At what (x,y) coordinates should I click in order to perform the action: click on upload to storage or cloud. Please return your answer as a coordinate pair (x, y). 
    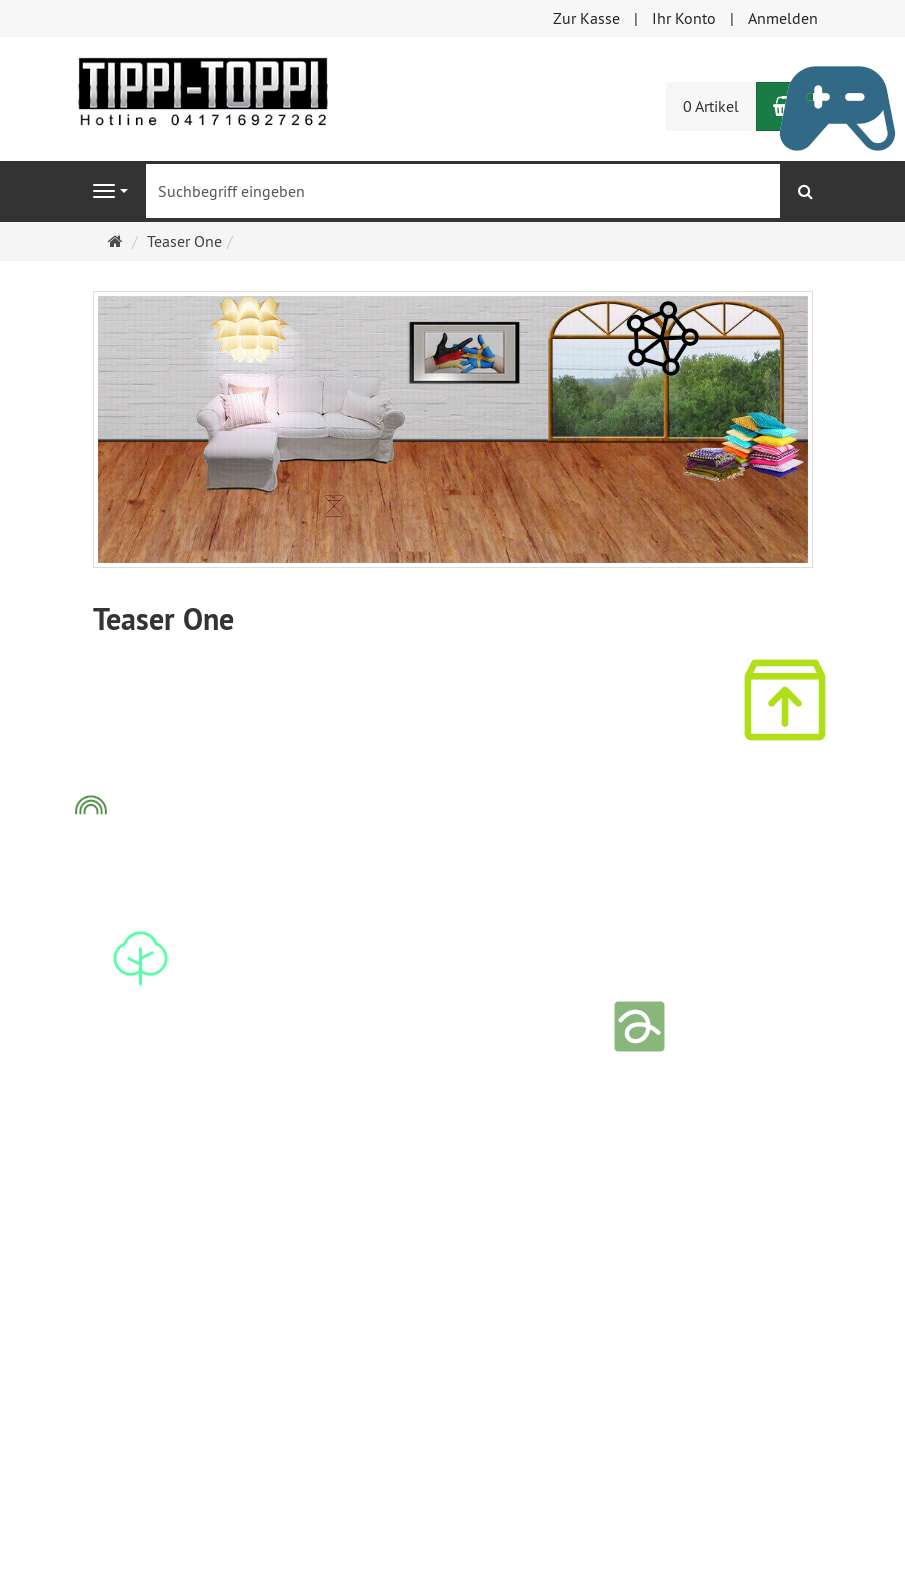
    Looking at the image, I should click on (785, 700).